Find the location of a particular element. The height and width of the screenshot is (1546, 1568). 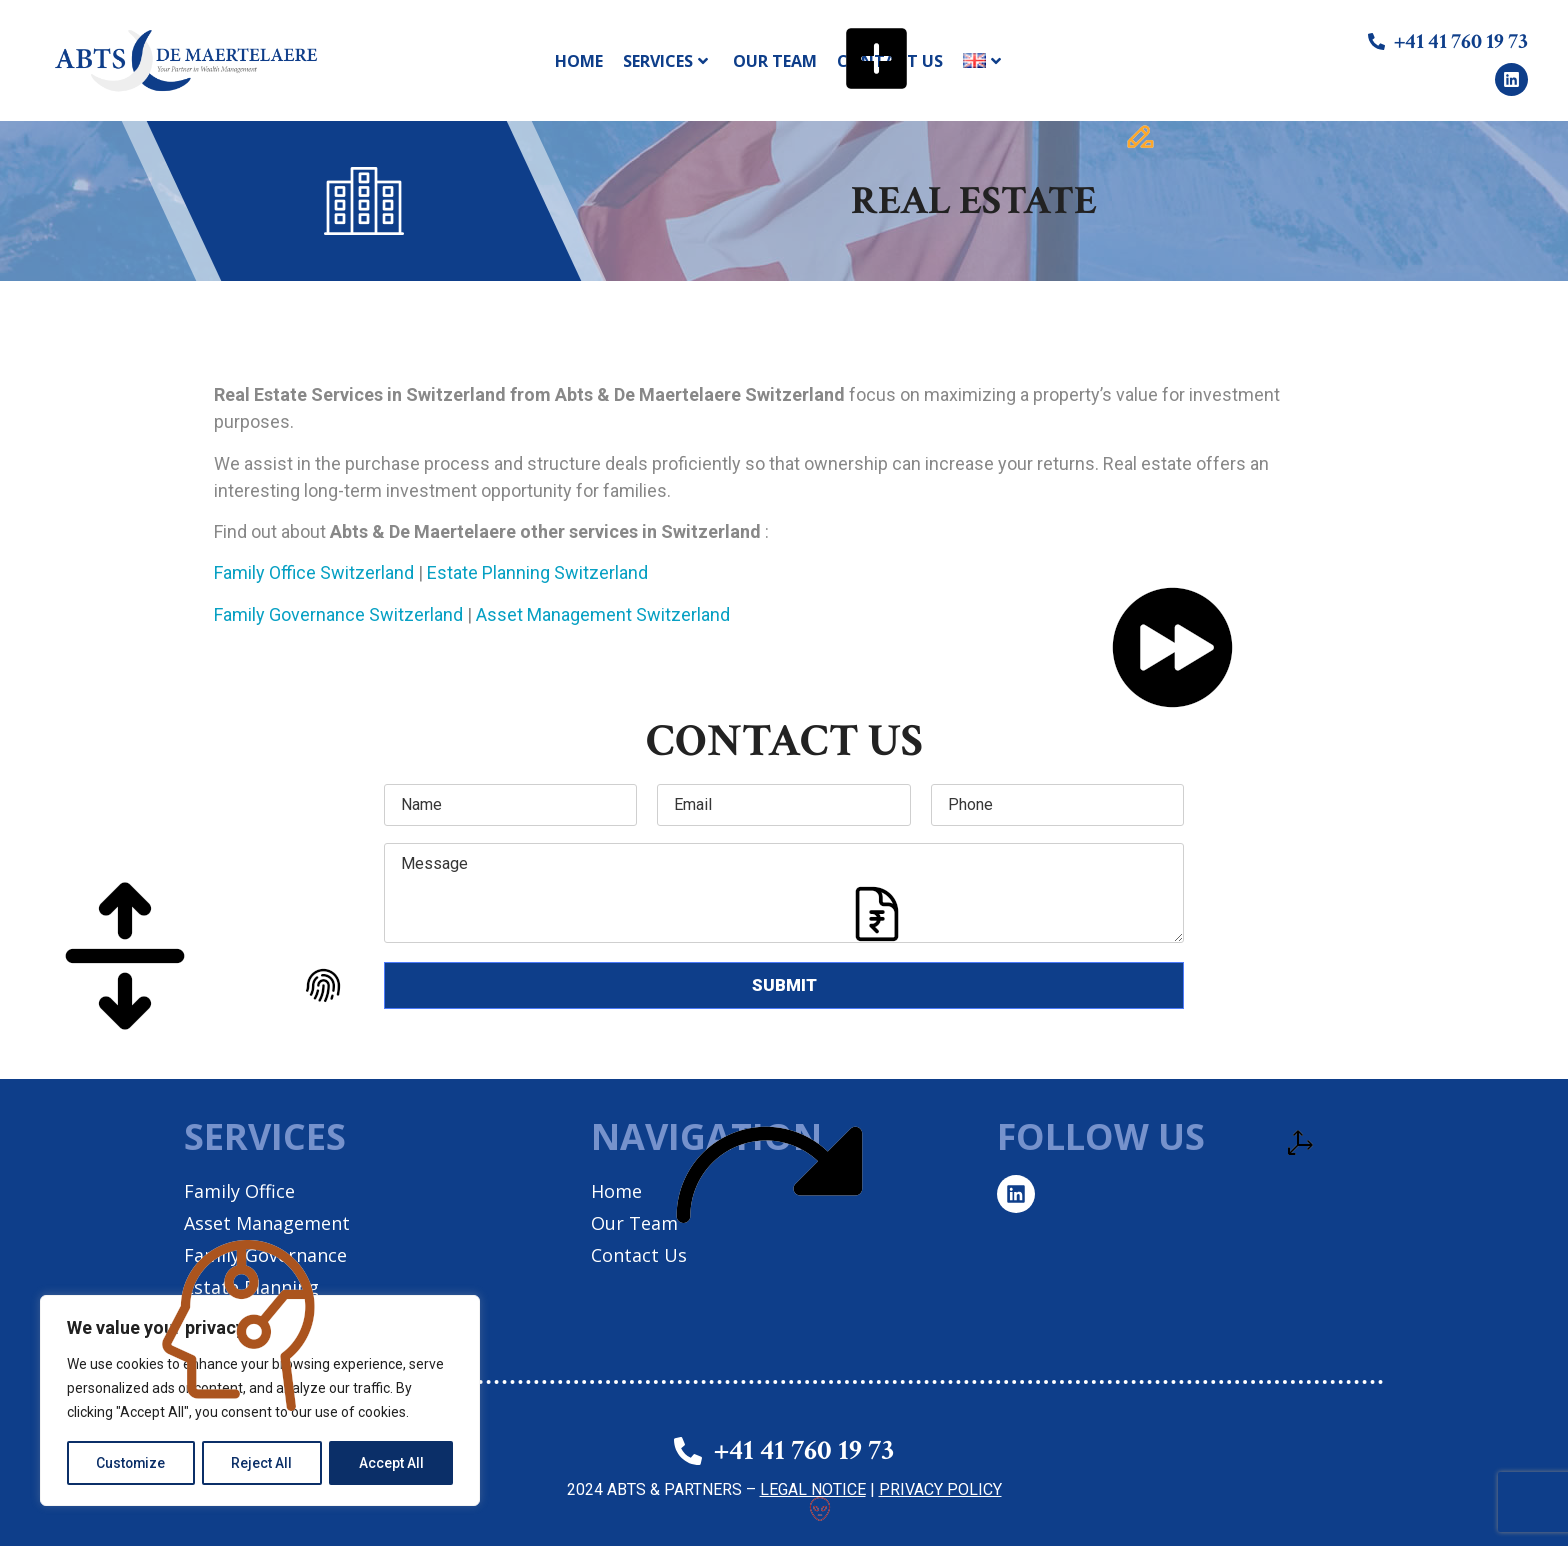

view rupee payment document is located at coordinates (877, 914).